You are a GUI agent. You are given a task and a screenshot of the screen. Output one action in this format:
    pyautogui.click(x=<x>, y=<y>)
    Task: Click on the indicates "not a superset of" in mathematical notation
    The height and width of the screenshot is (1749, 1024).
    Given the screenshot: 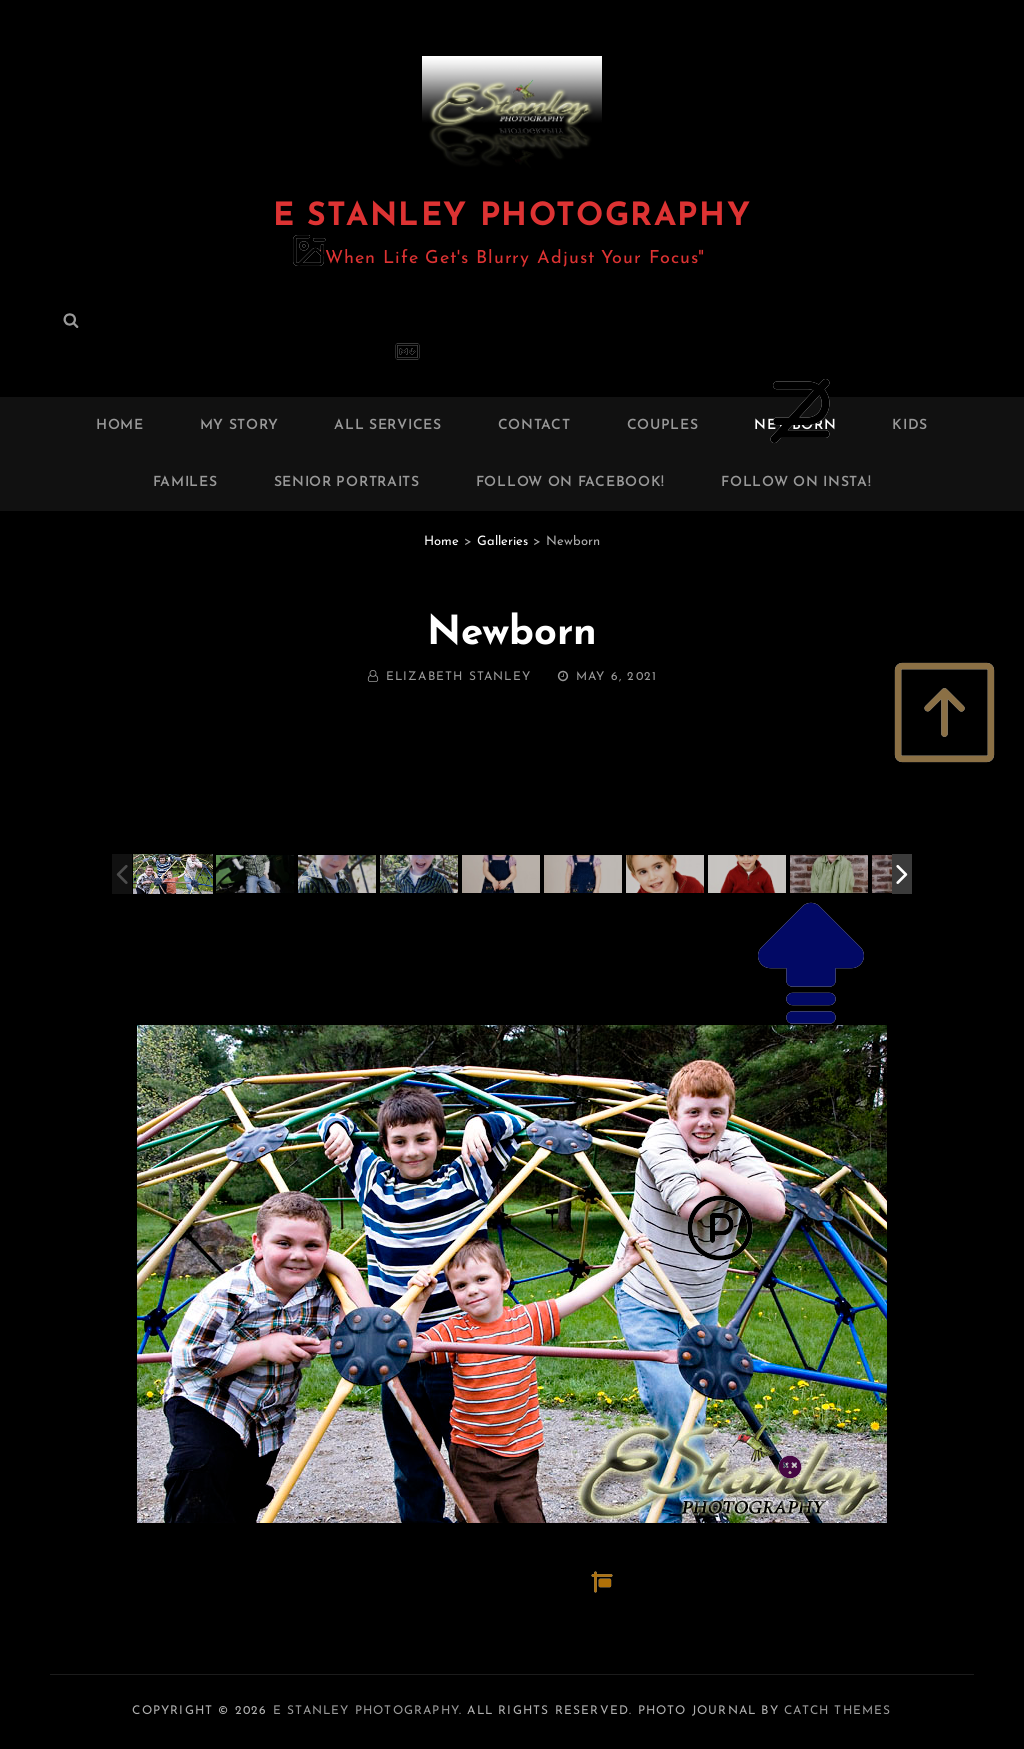 What is the action you would take?
    pyautogui.click(x=800, y=411)
    